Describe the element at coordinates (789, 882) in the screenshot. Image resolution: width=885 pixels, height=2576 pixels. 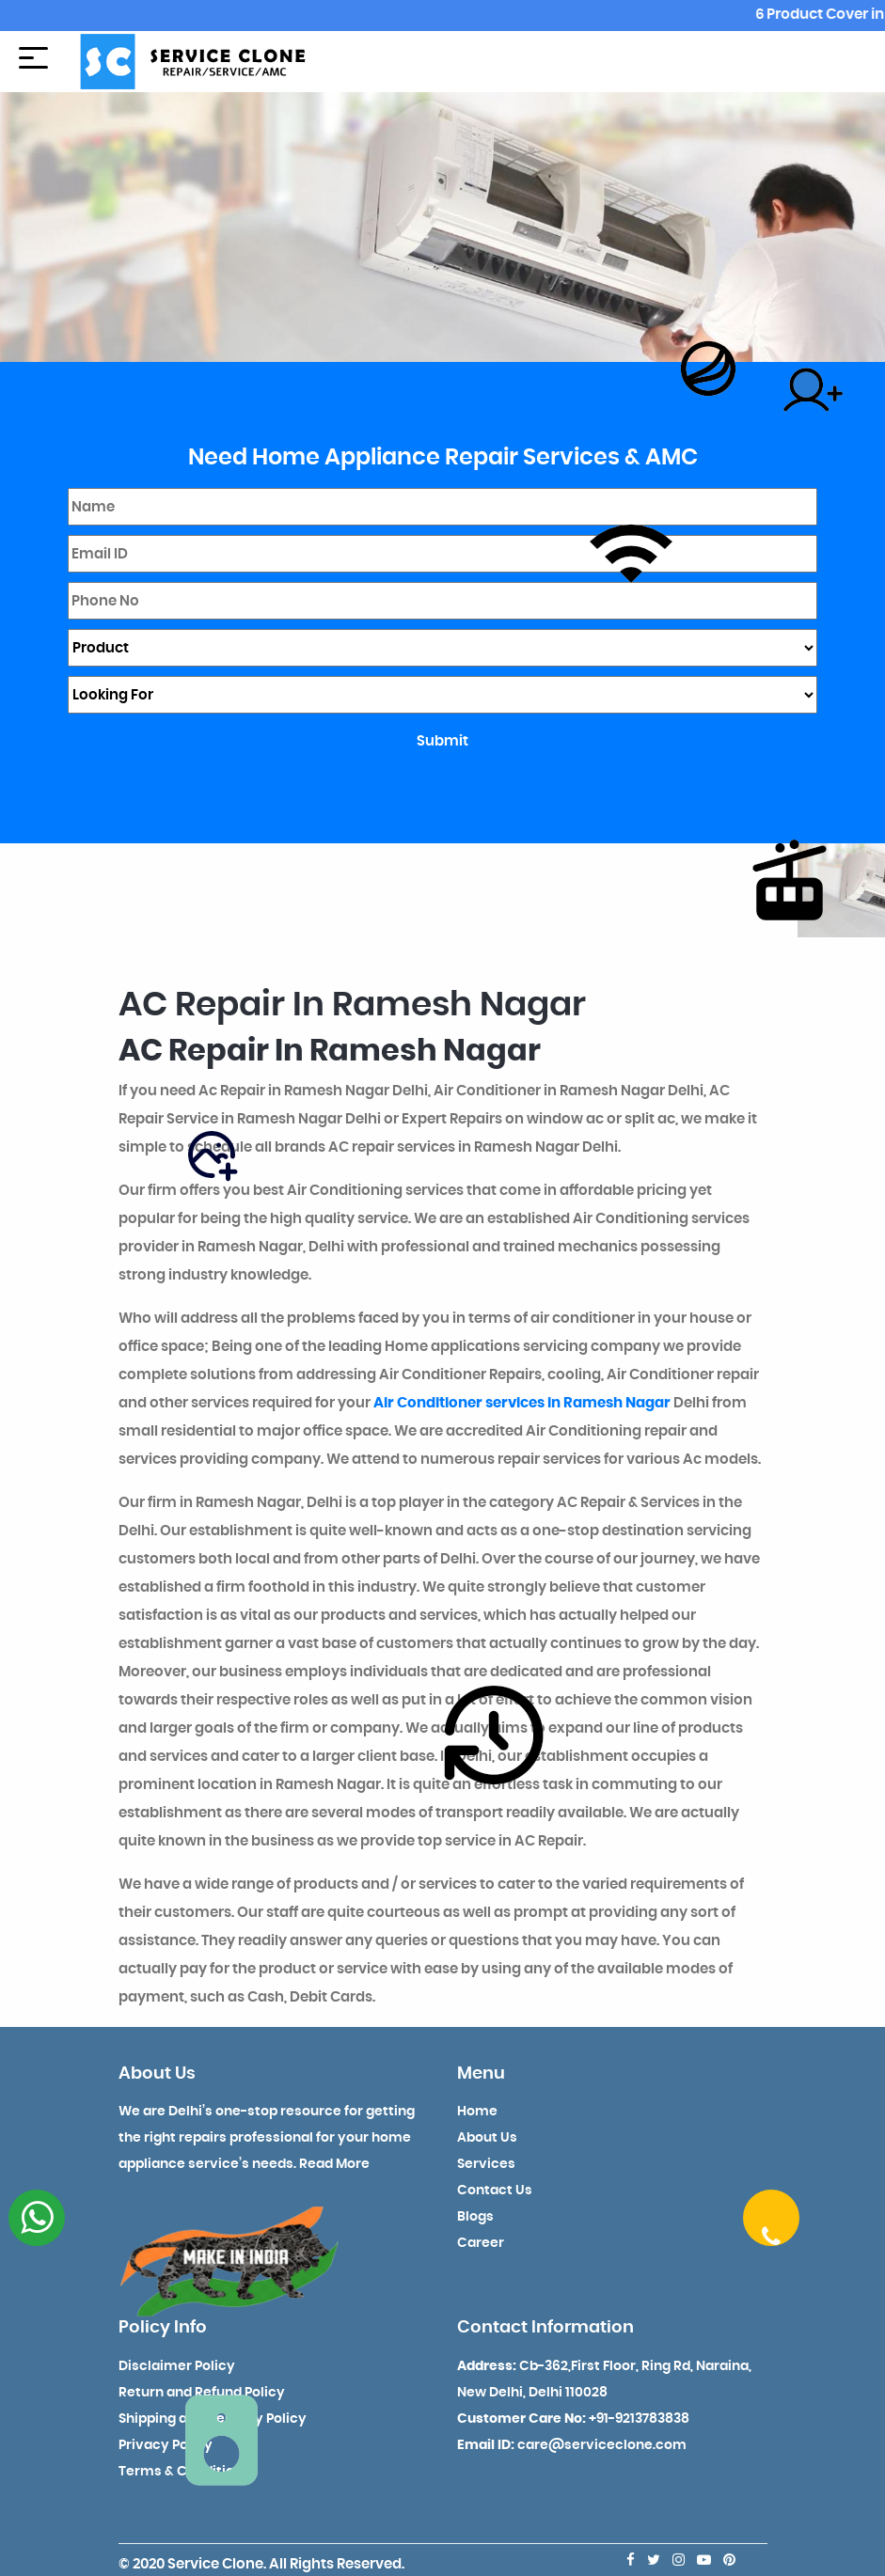
I see `view tram or cable car transit options` at that location.